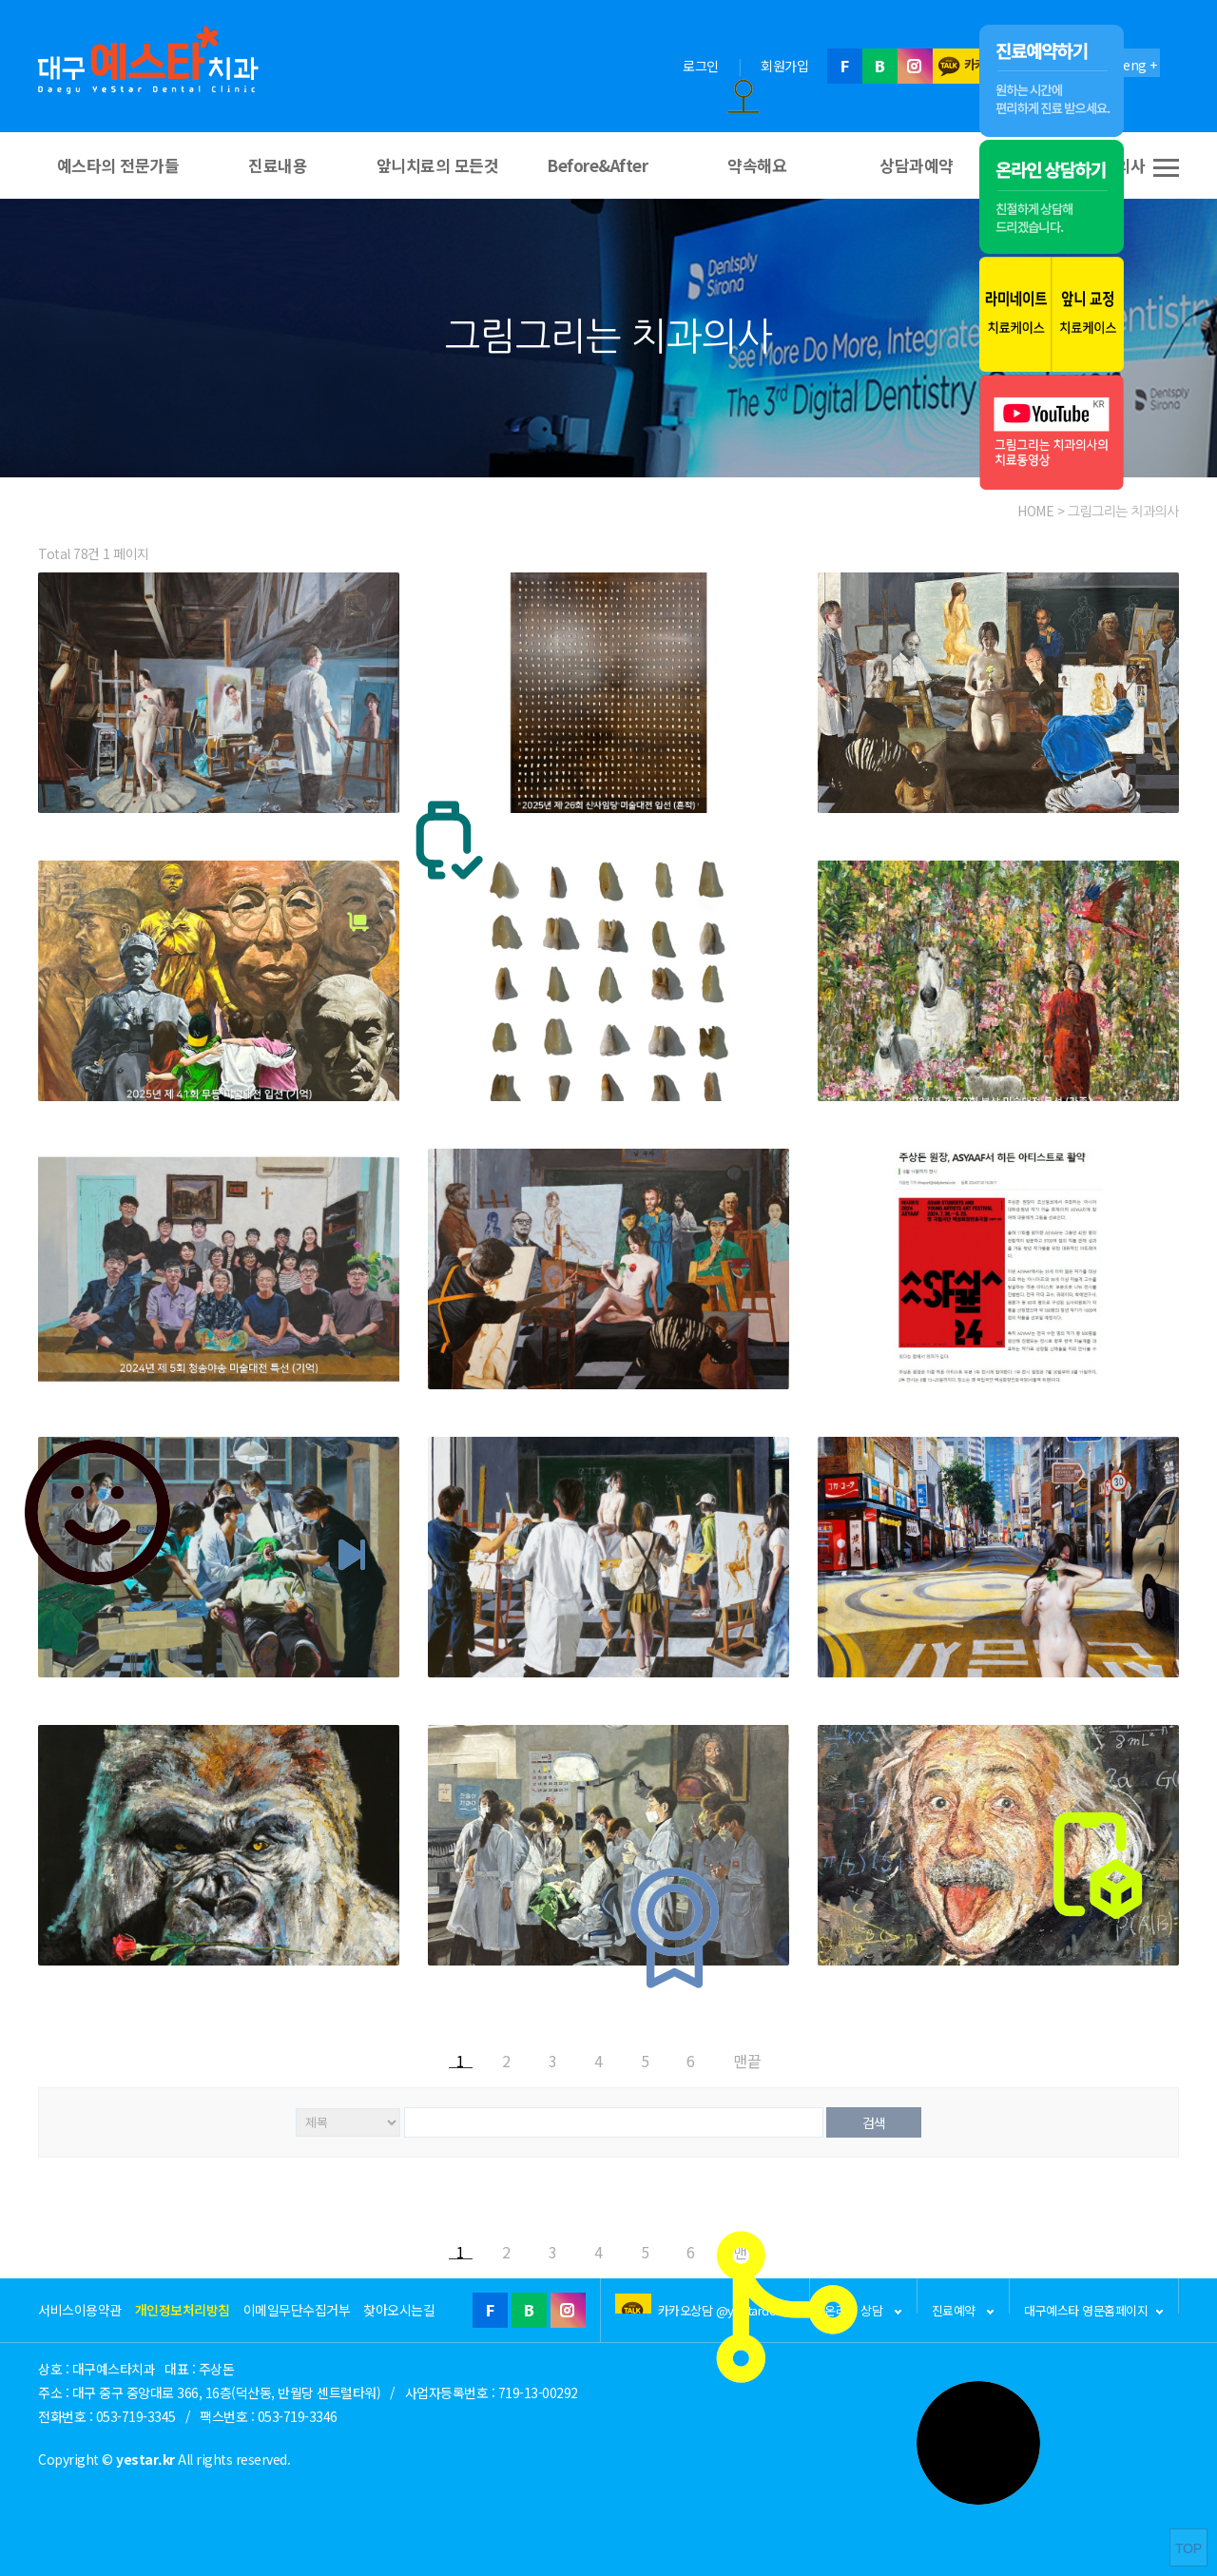 Image resolution: width=1217 pixels, height=2576 pixels. Describe the element at coordinates (352, 1555) in the screenshot. I see `skip to the next track` at that location.